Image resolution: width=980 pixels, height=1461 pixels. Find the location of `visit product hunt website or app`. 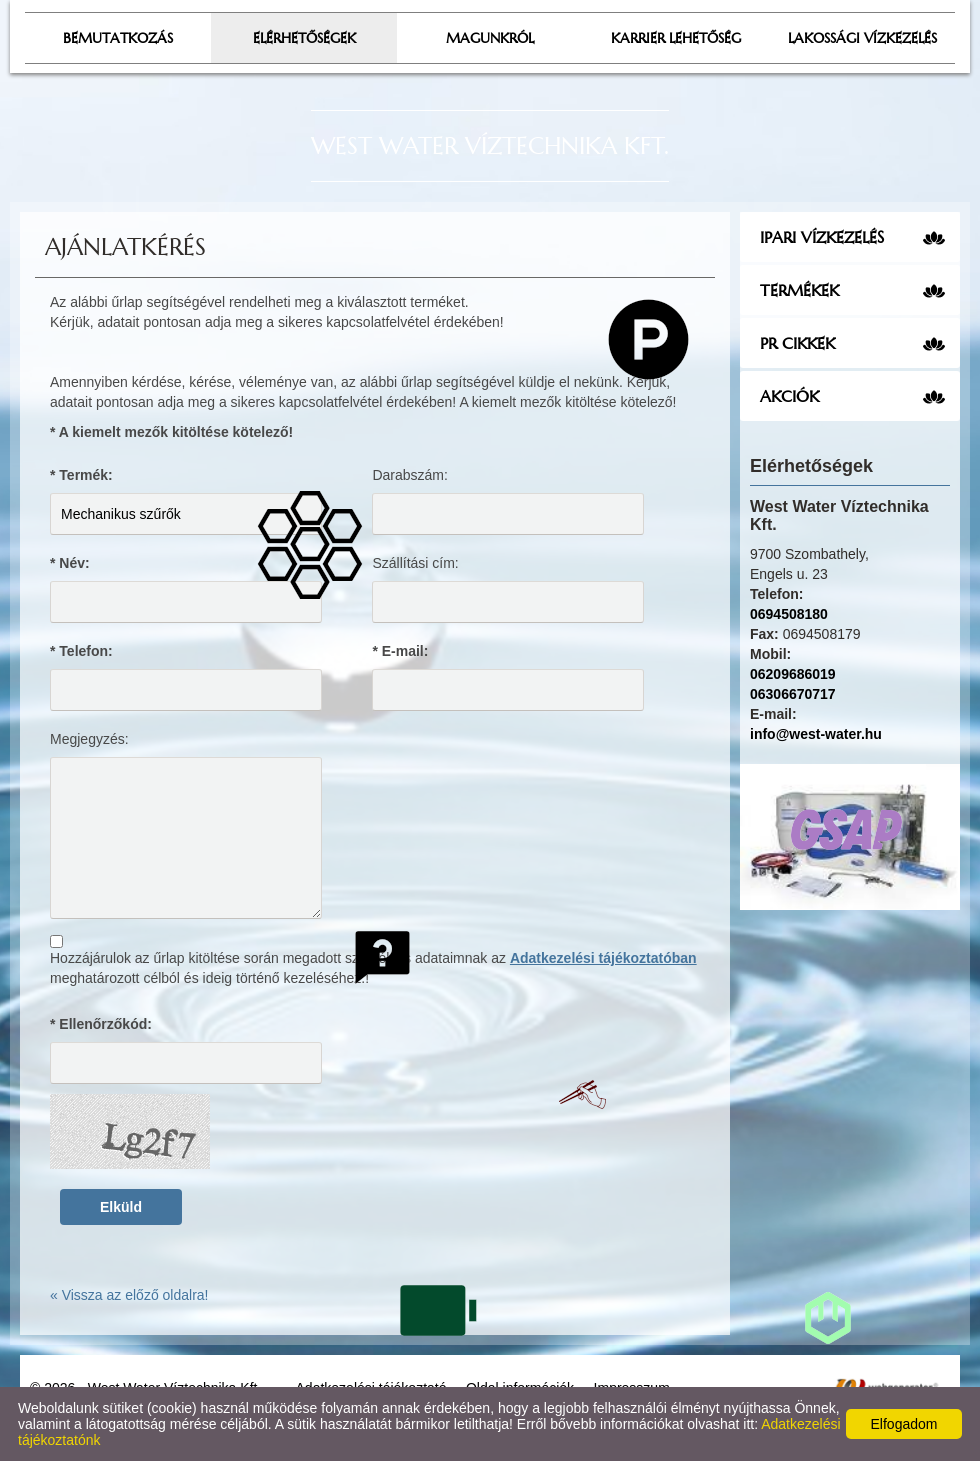

visit product hunt website or app is located at coordinates (648, 339).